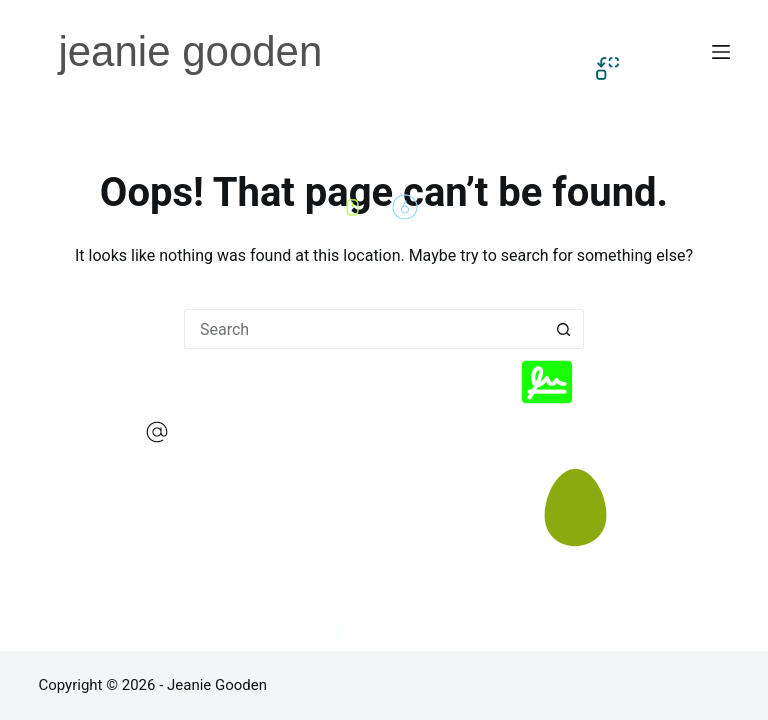  Describe the element at coordinates (575, 507) in the screenshot. I see `indicates egg or egg-containing ingredient` at that location.